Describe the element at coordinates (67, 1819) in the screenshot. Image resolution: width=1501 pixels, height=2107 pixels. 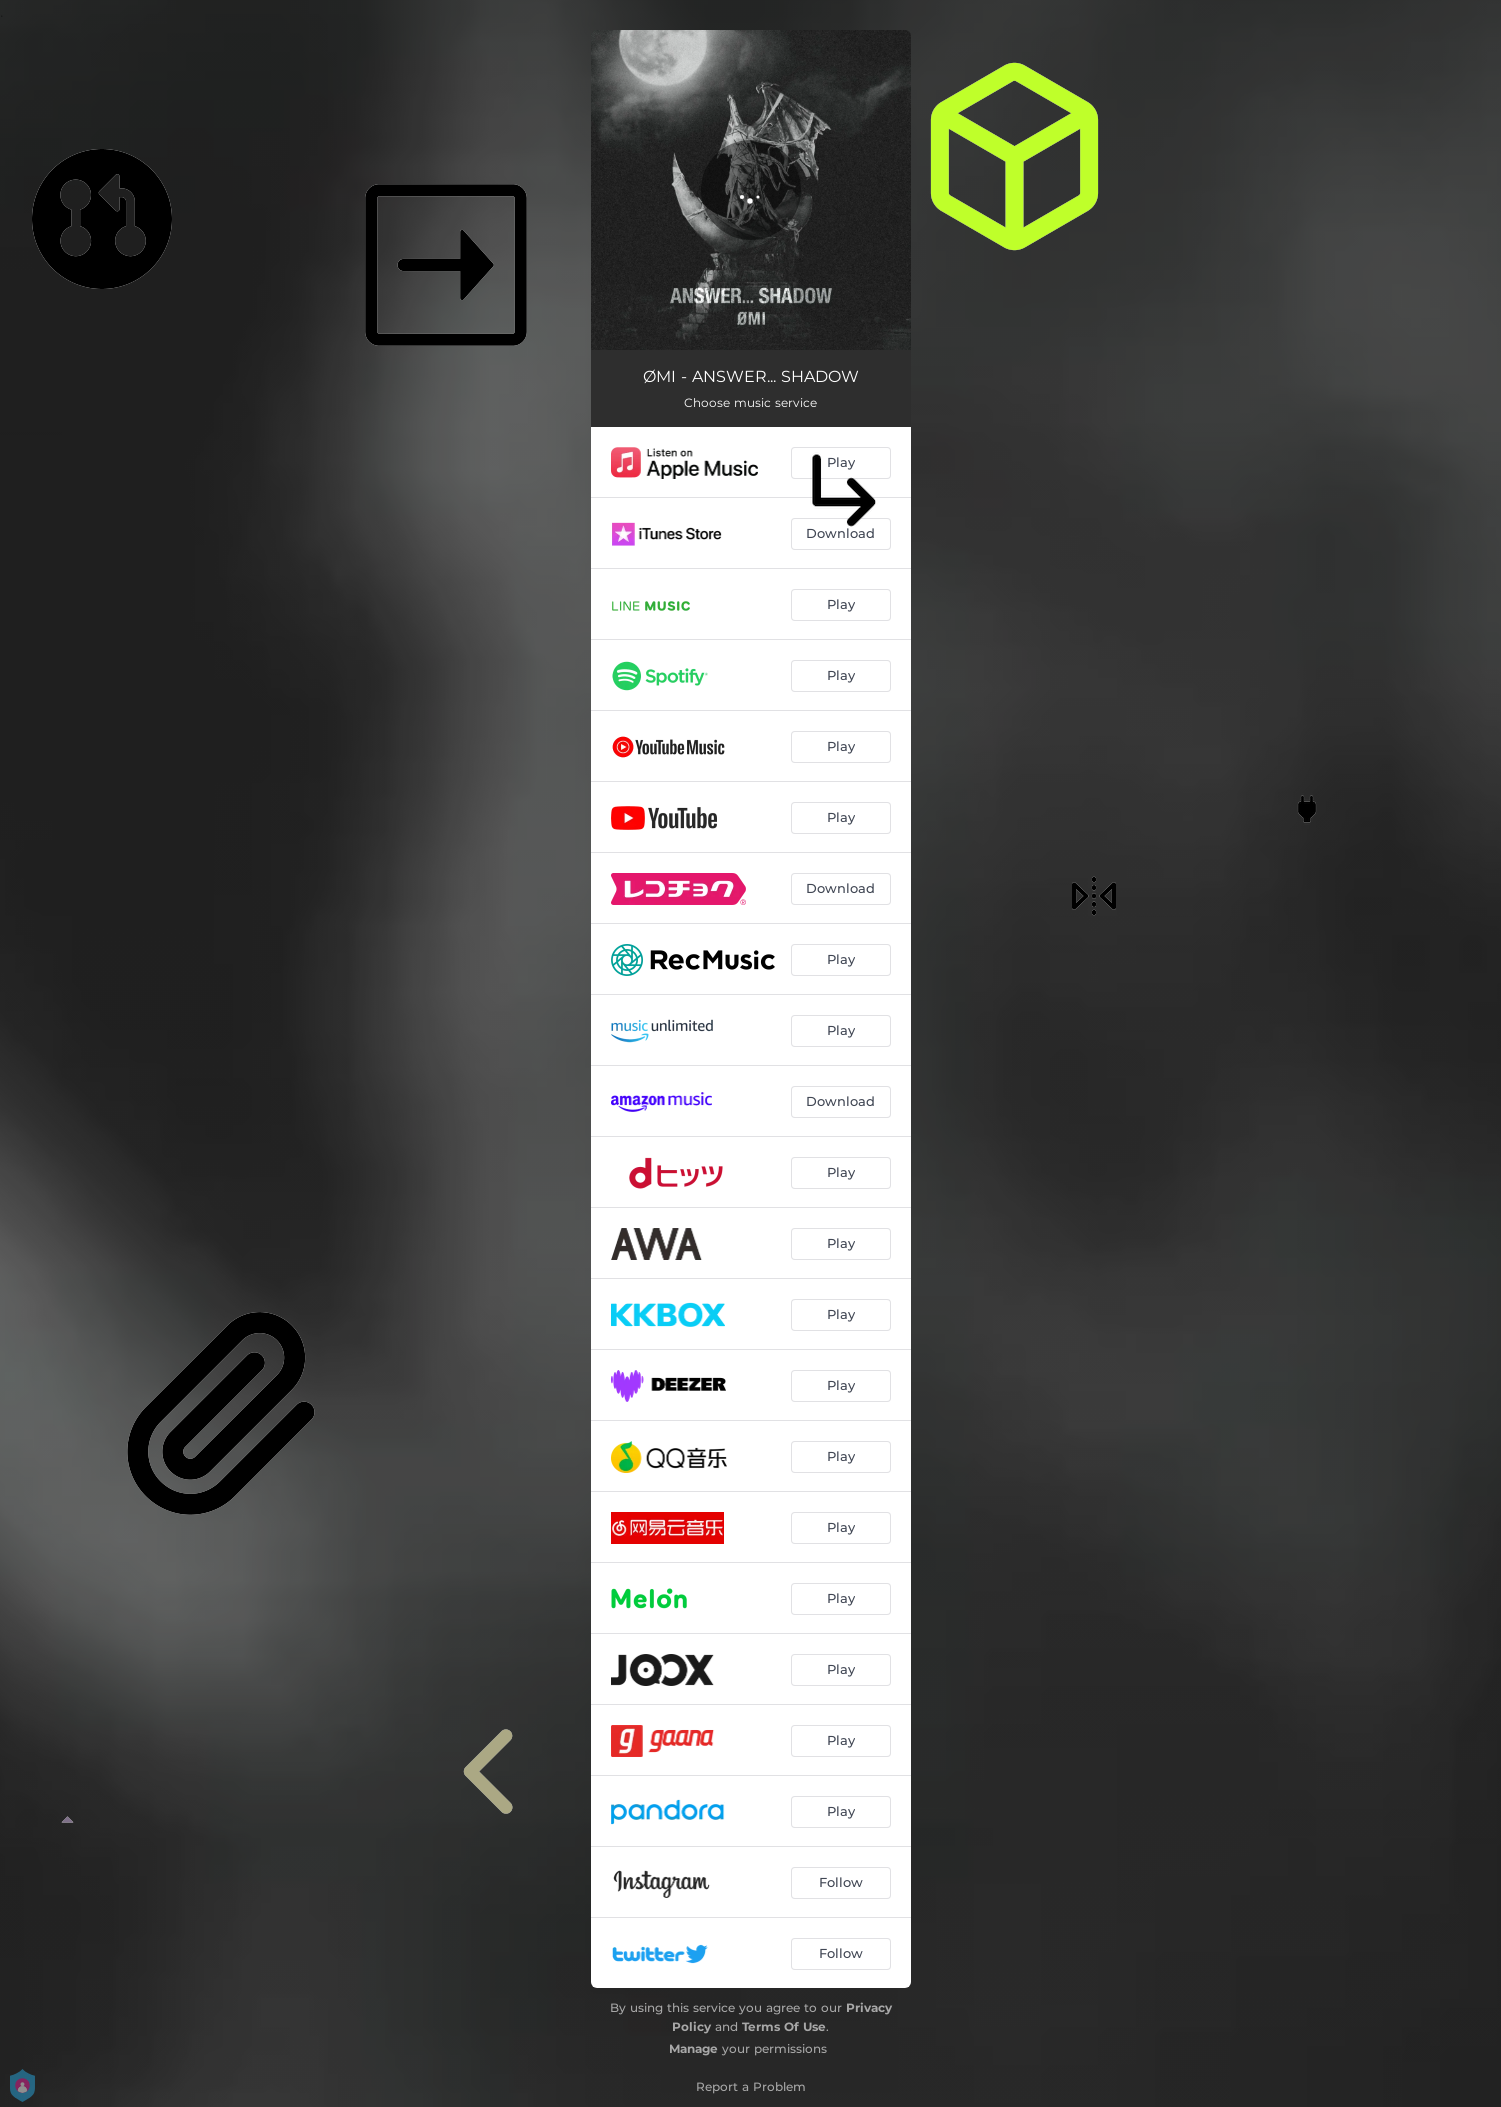
I see `expand a collapsed section` at that location.